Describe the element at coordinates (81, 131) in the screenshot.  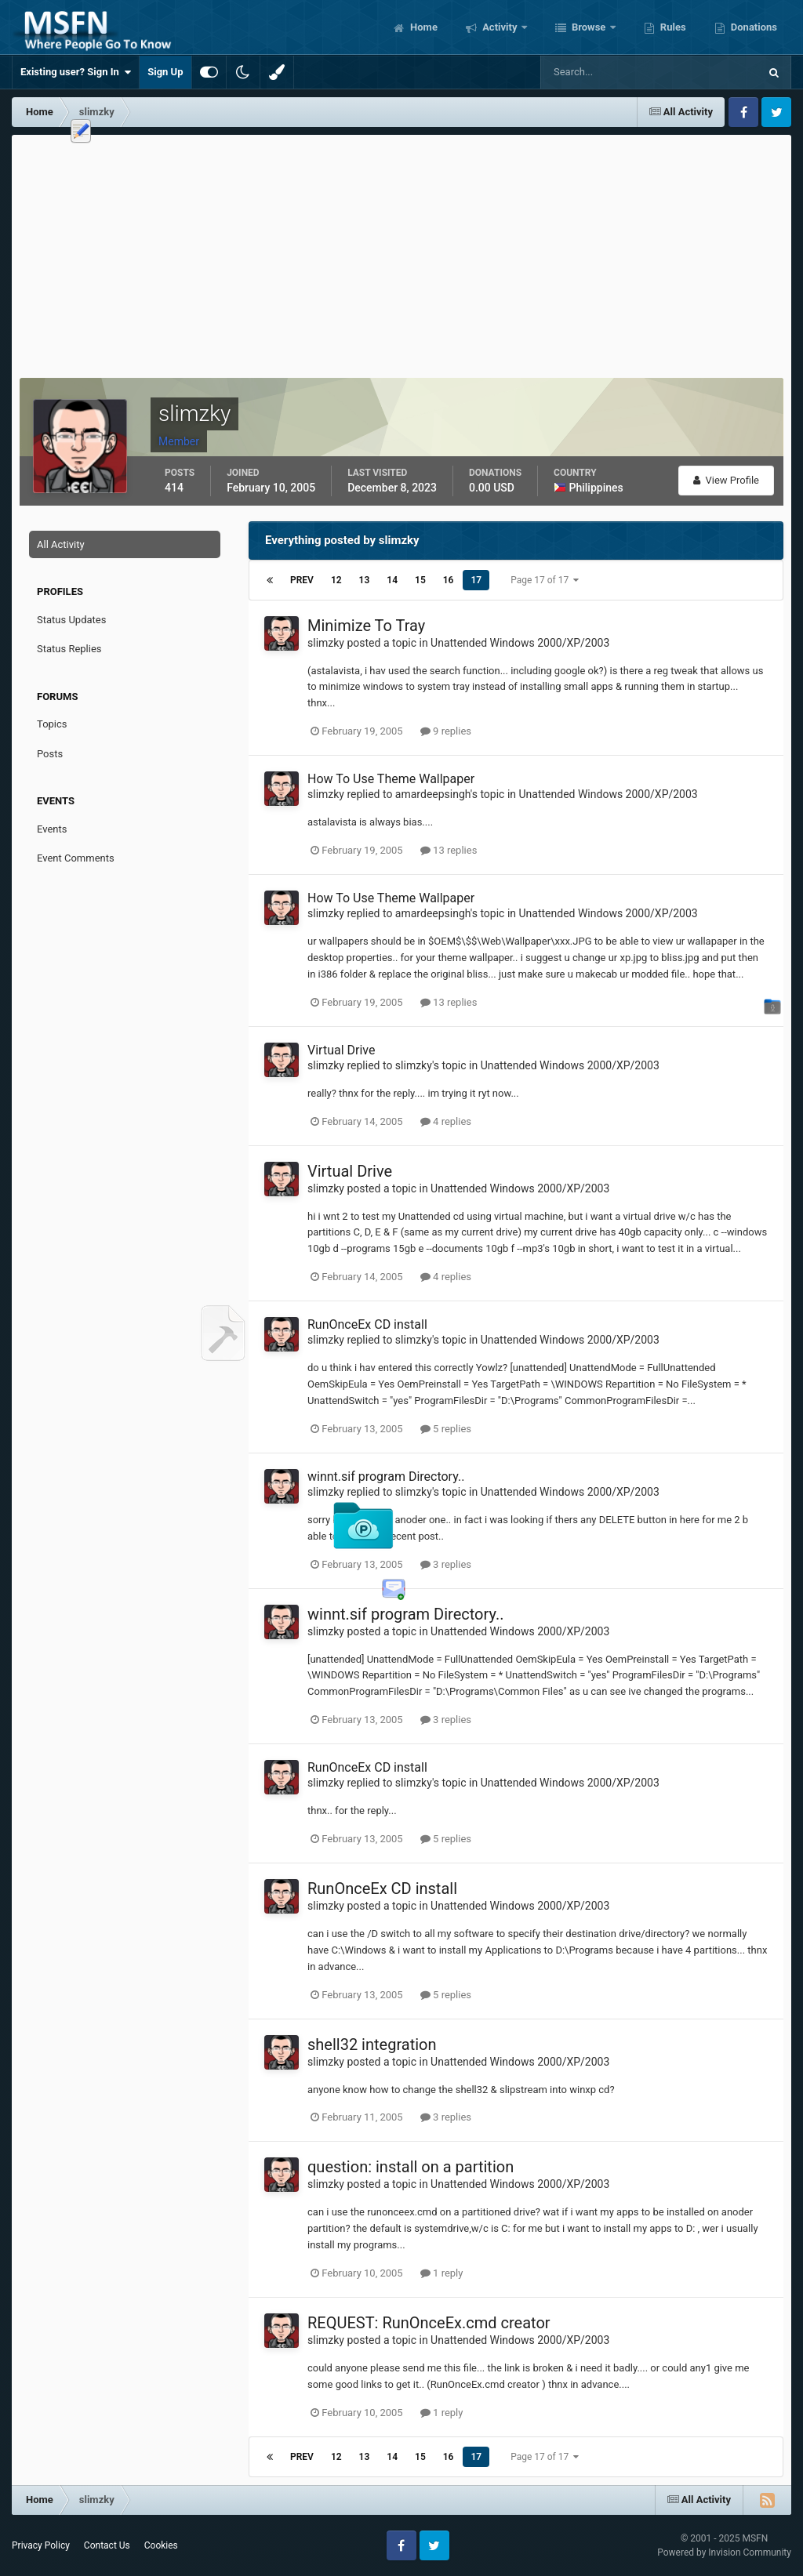
I see `open text editor application` at that location.